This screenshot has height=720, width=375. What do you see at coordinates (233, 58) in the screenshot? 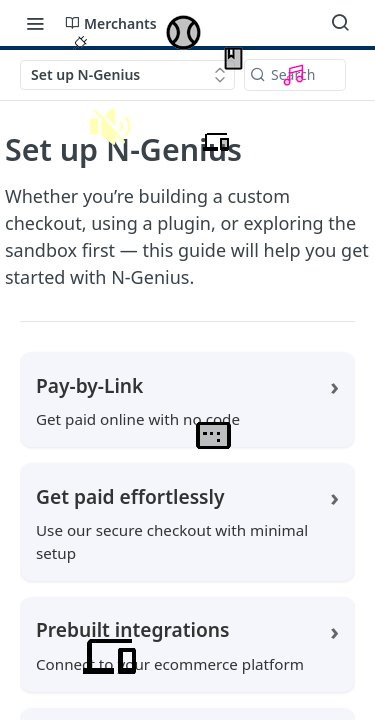
I see `access your saved bookmarks or reading list` at bounding box center [233, 58].